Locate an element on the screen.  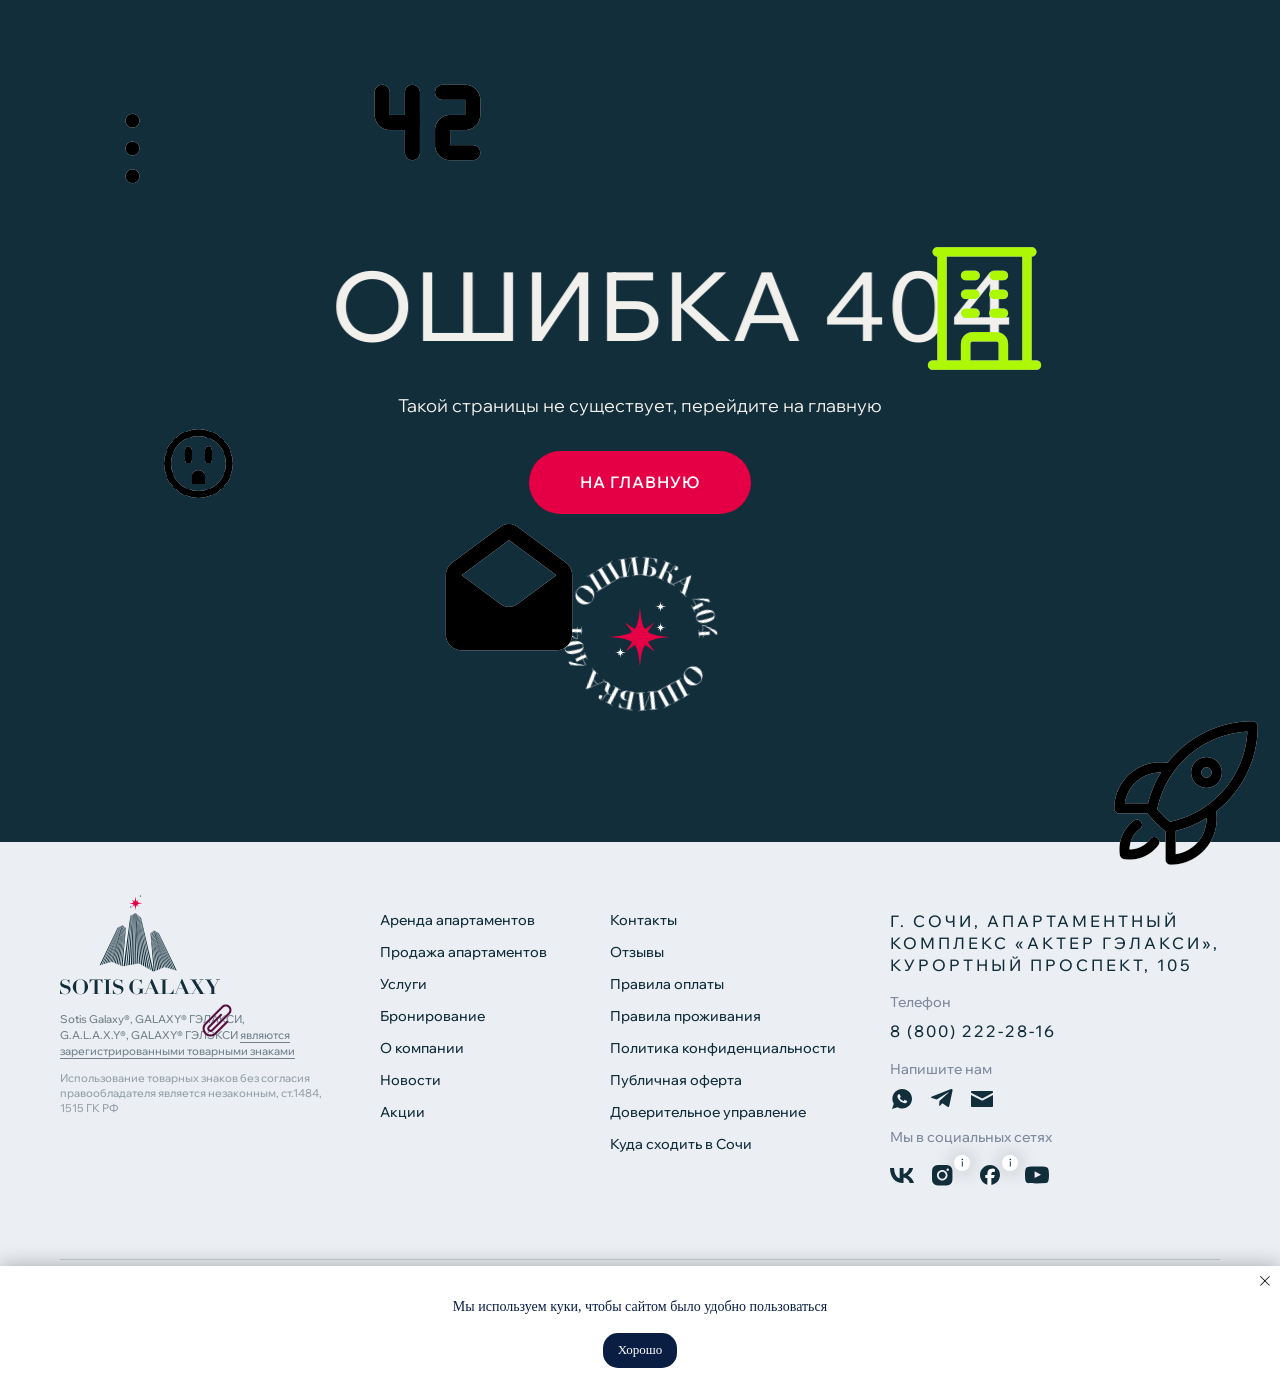
view office or workplace information is located at coordinates (984, 308).